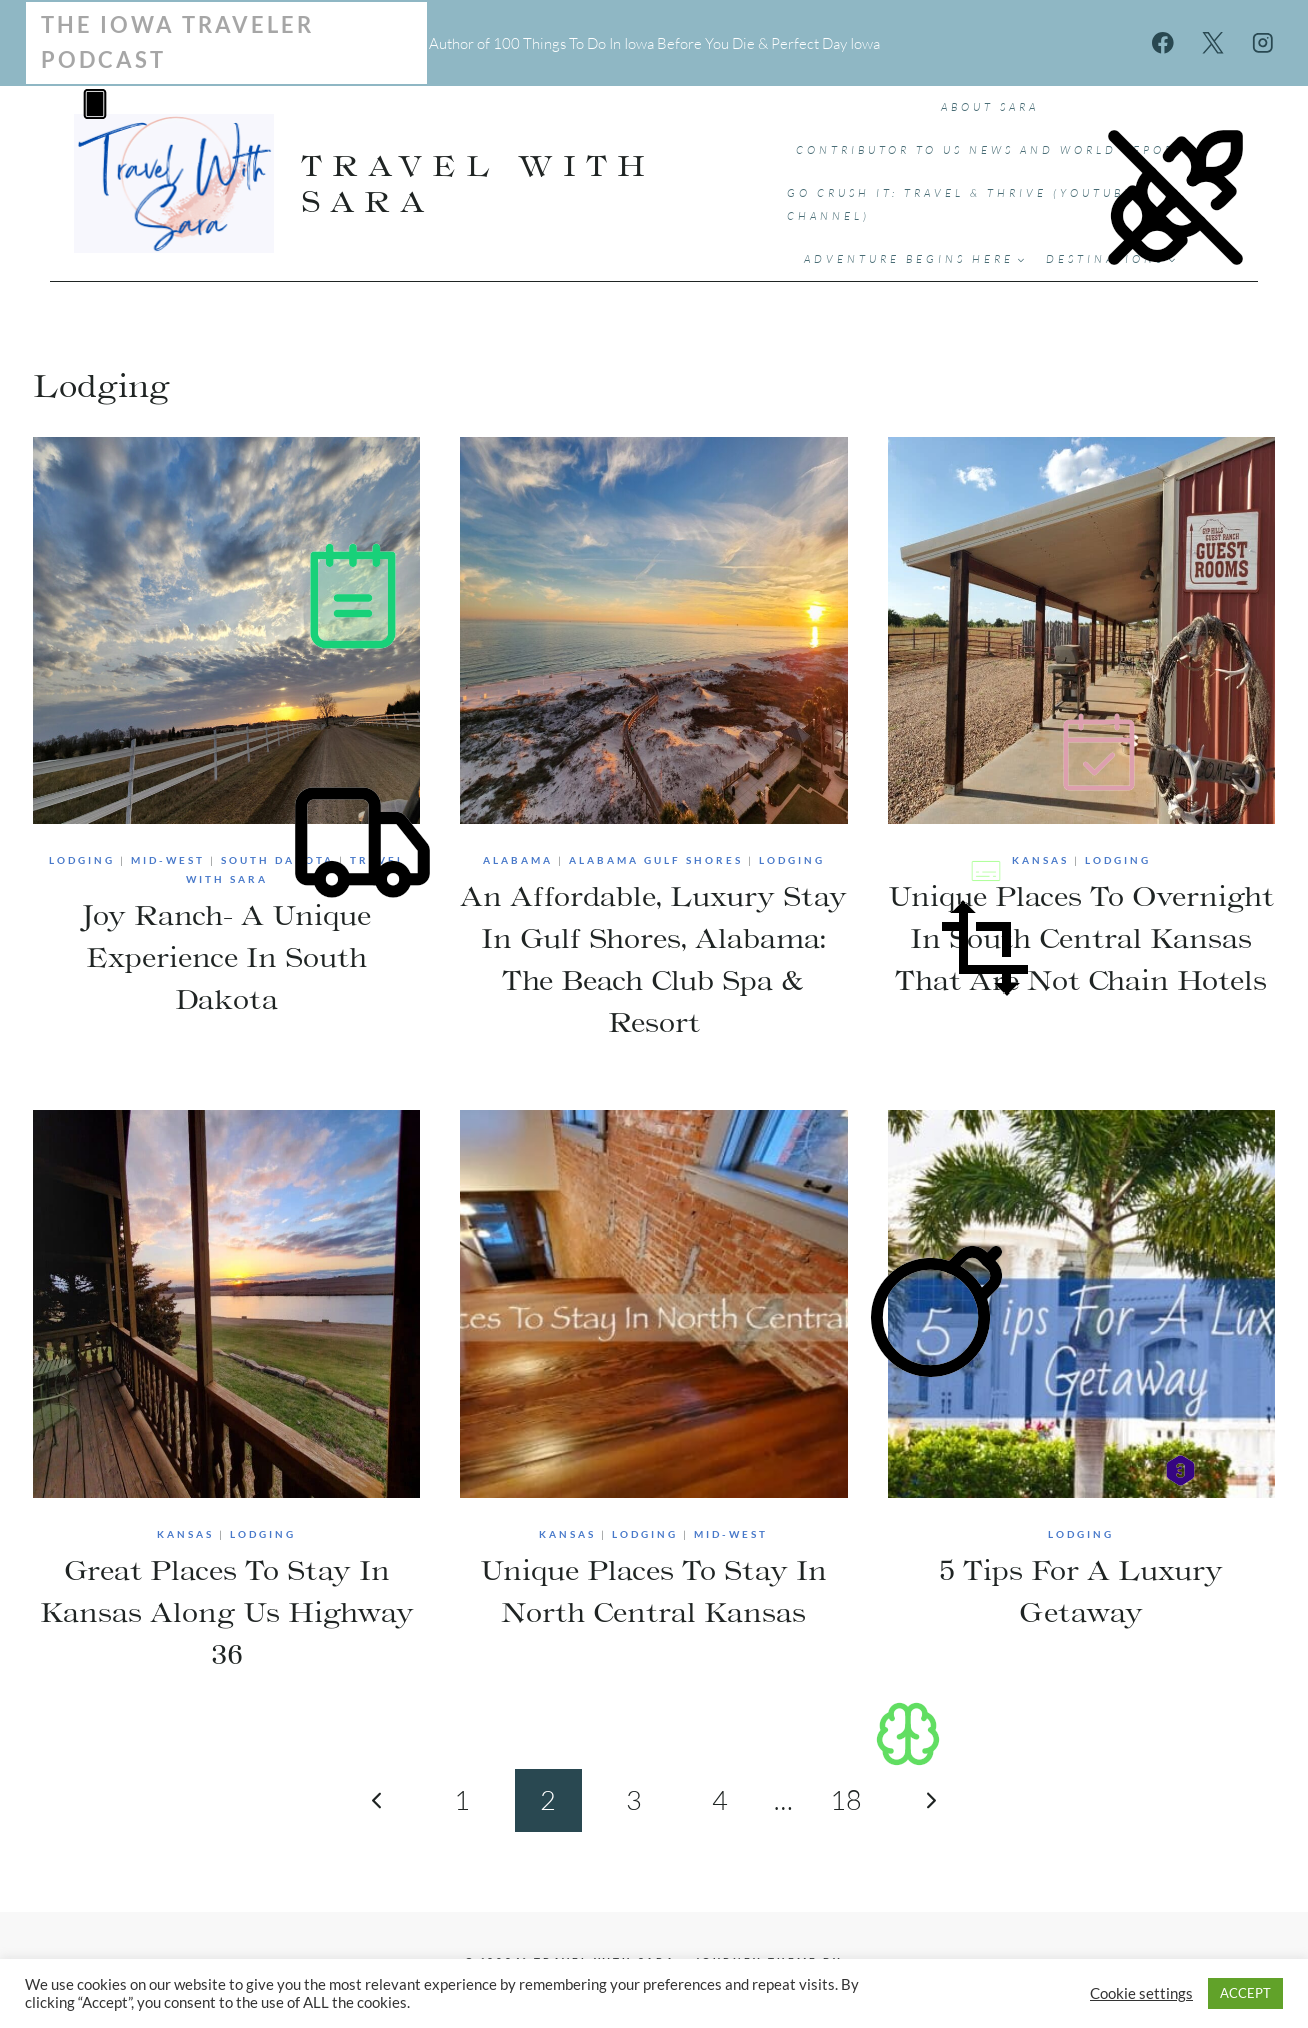 The width and height of the screenshot is (1308, 2028). Describe the element at coordinates (1175, 197) in the screenshot. I see `indicates gluten-free option` at that location.